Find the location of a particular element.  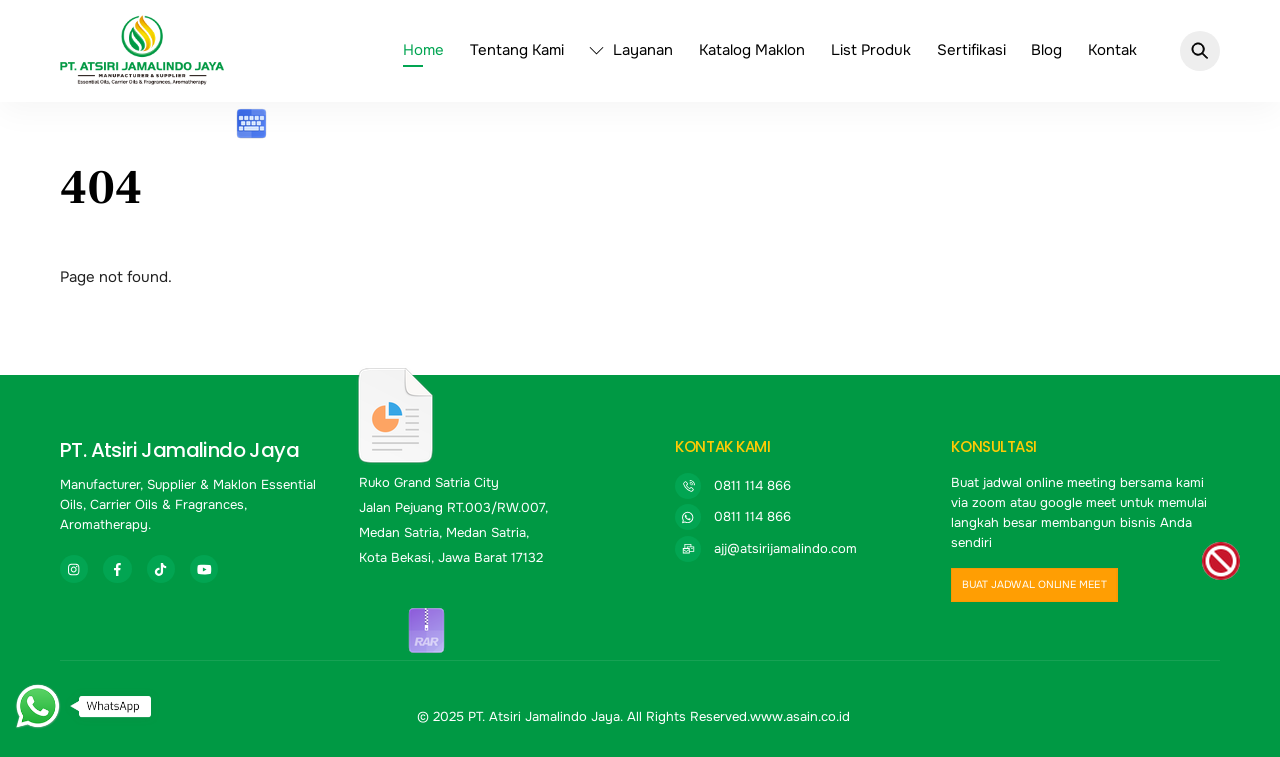

a compressed RAR archive file is located at coordinates (426, 630).